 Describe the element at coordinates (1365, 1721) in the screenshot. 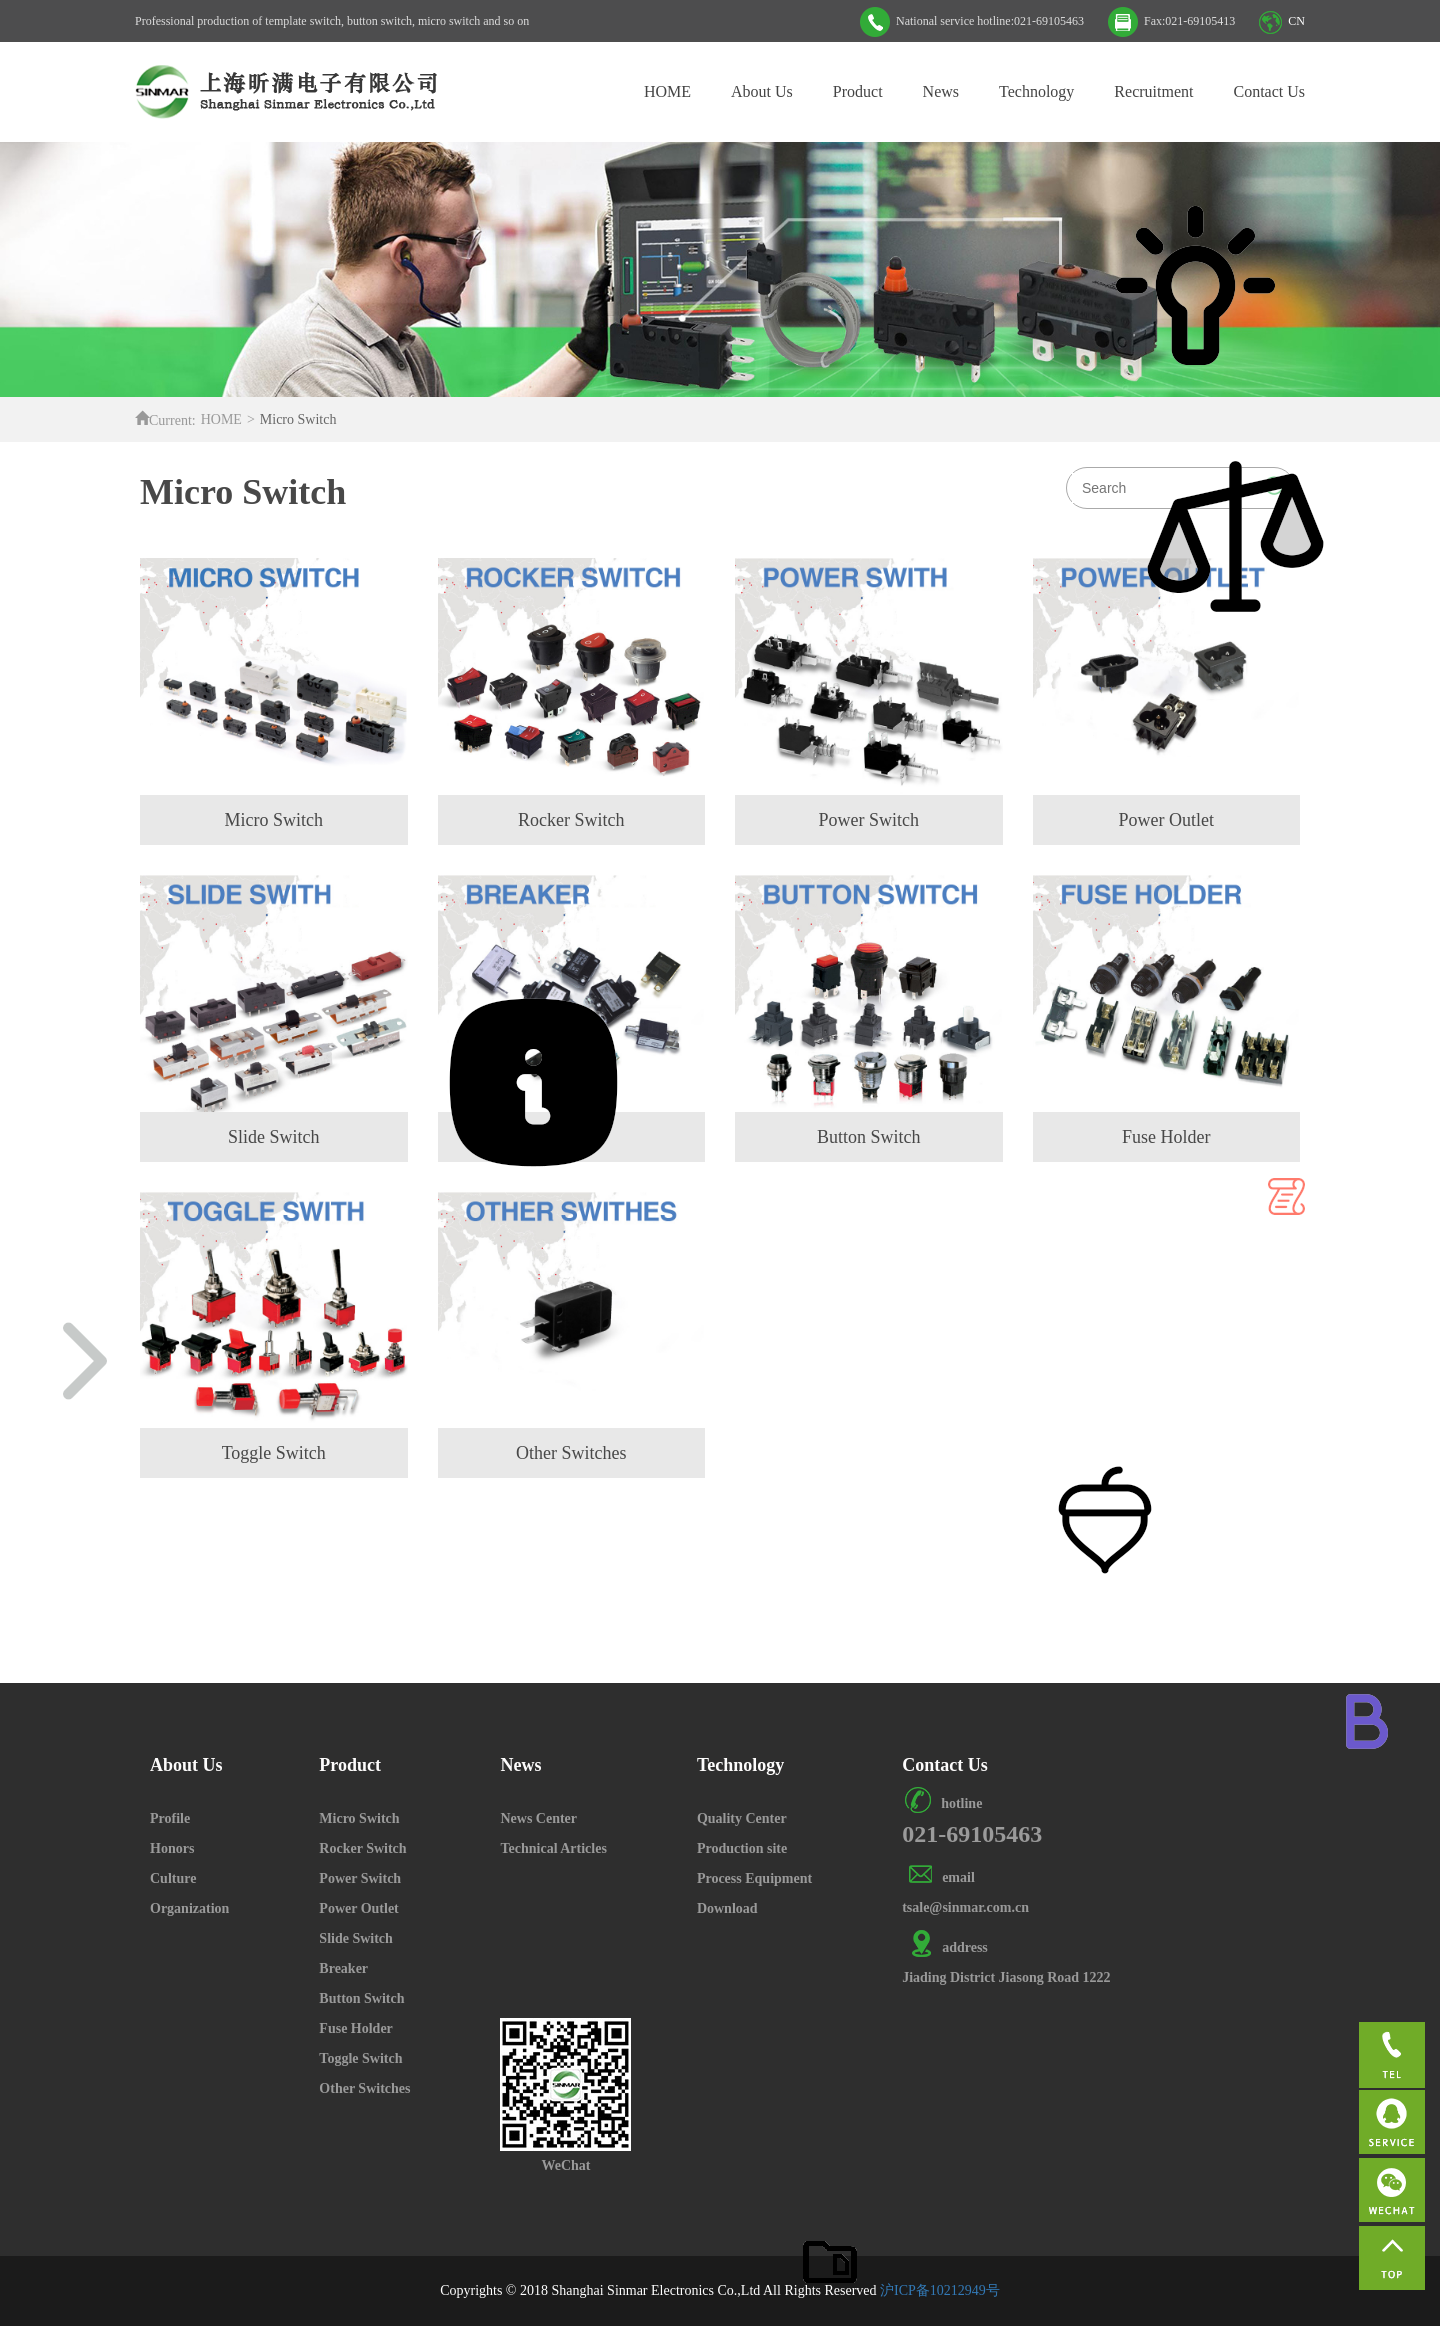

I see `apply bold formatting to selected text` at that location.